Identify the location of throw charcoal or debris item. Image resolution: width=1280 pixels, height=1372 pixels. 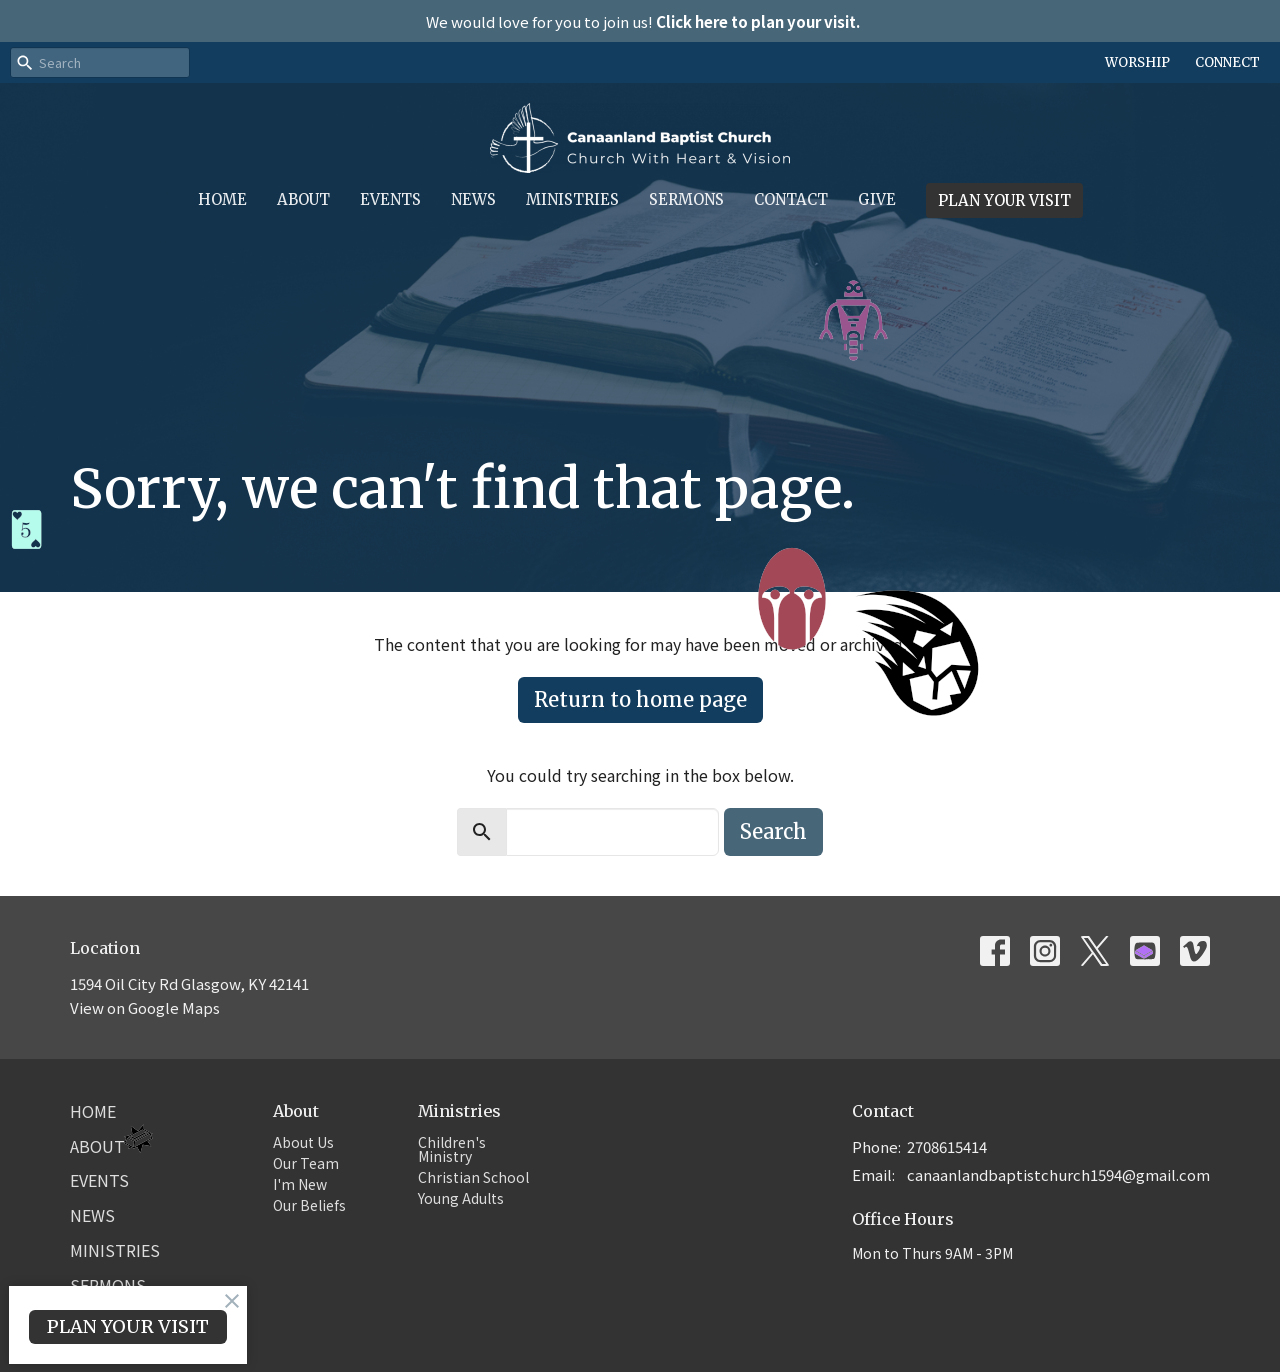
(917, 653).